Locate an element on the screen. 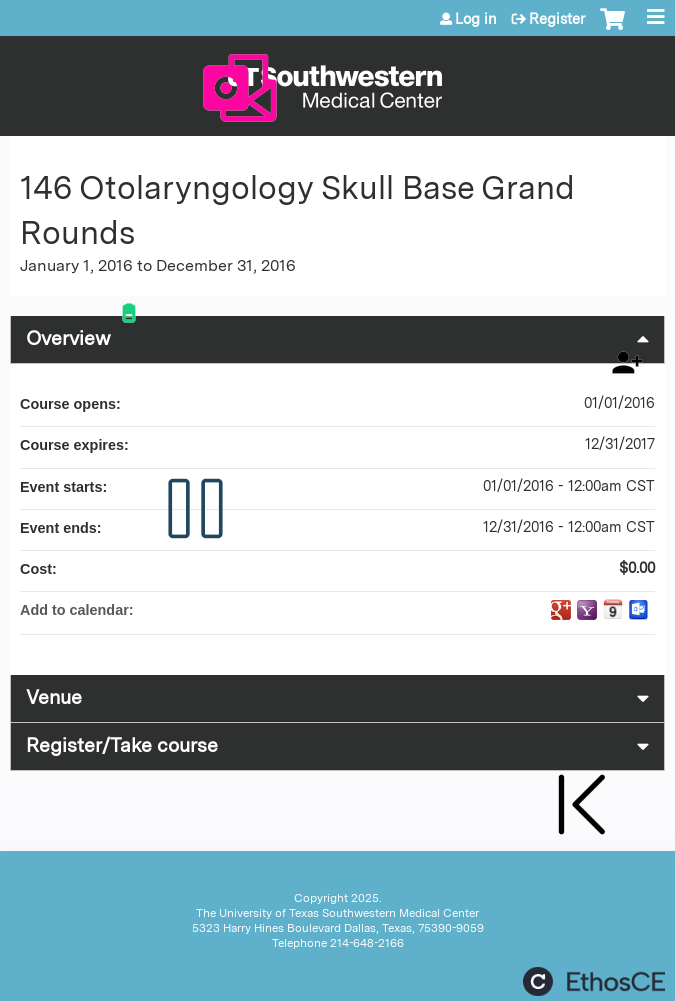  go to the beginning or first item is located at coordinates (580, 804).